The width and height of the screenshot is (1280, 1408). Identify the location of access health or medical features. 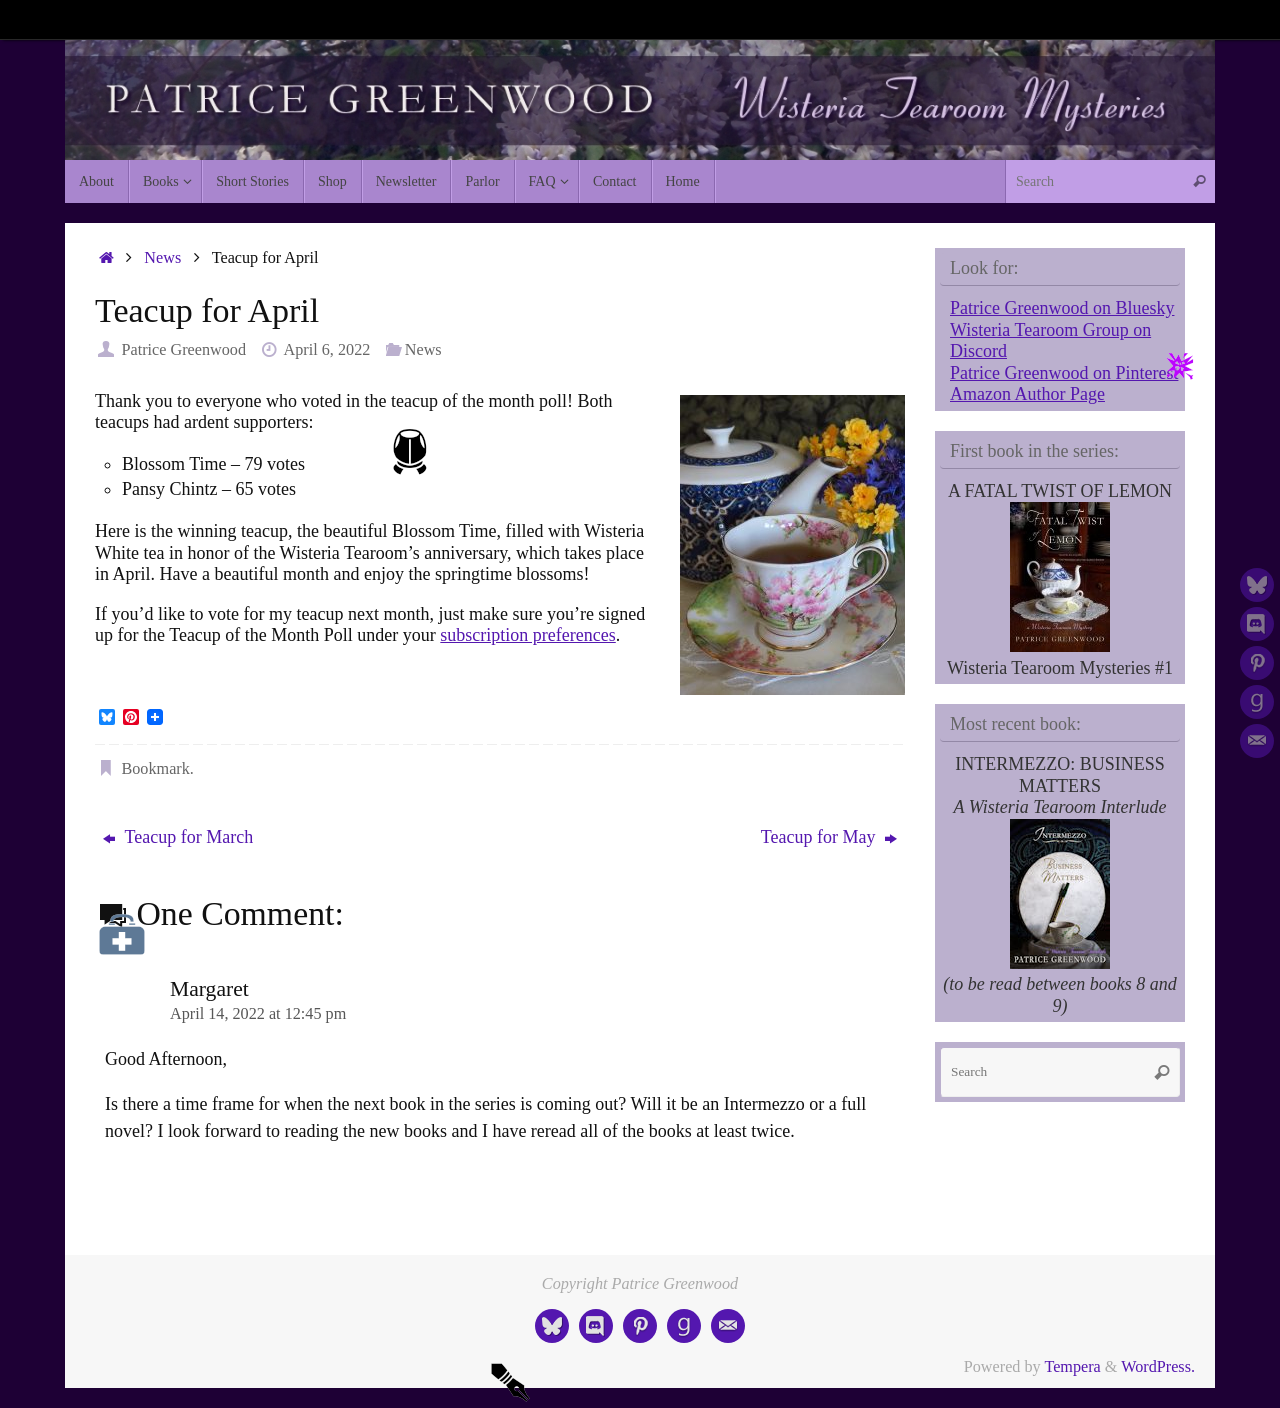
(122, 932).